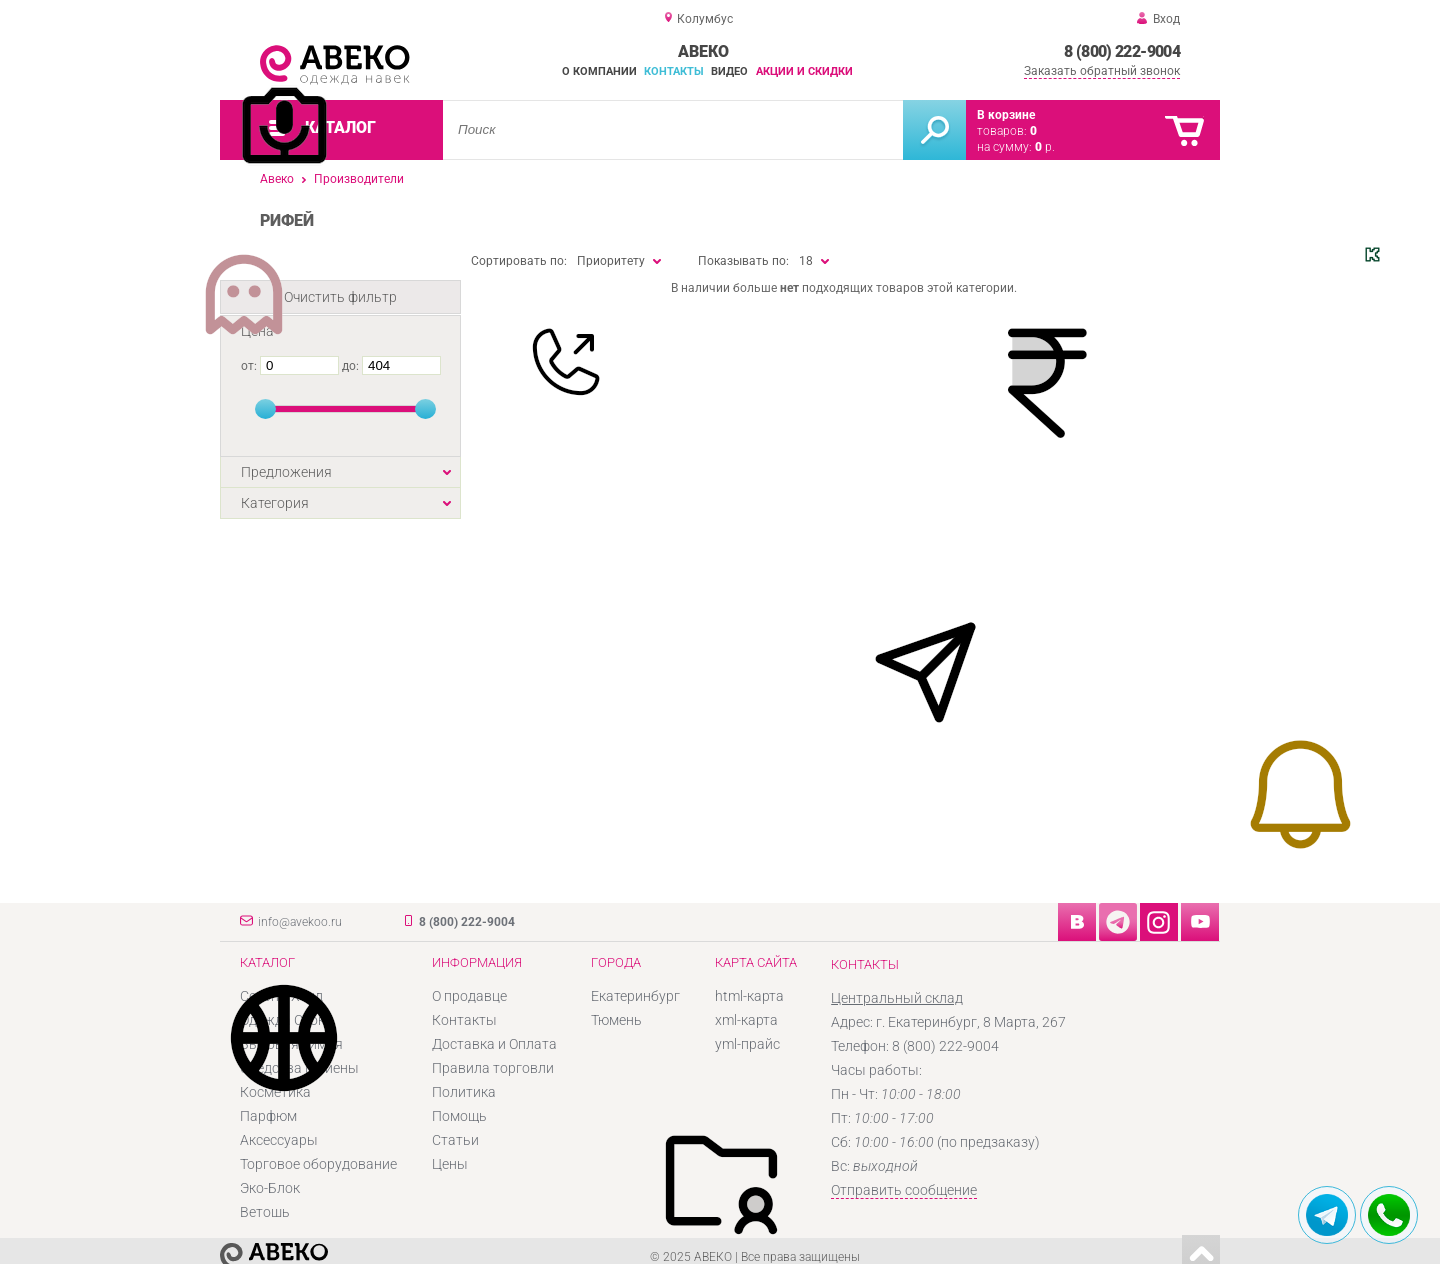 The width and height of the screenshot is (1440, 1264). What do you see at coordinates (1372, 254) in the screenshot?
I see `visit kick streaming platform` at bounding box center [1372, 254].